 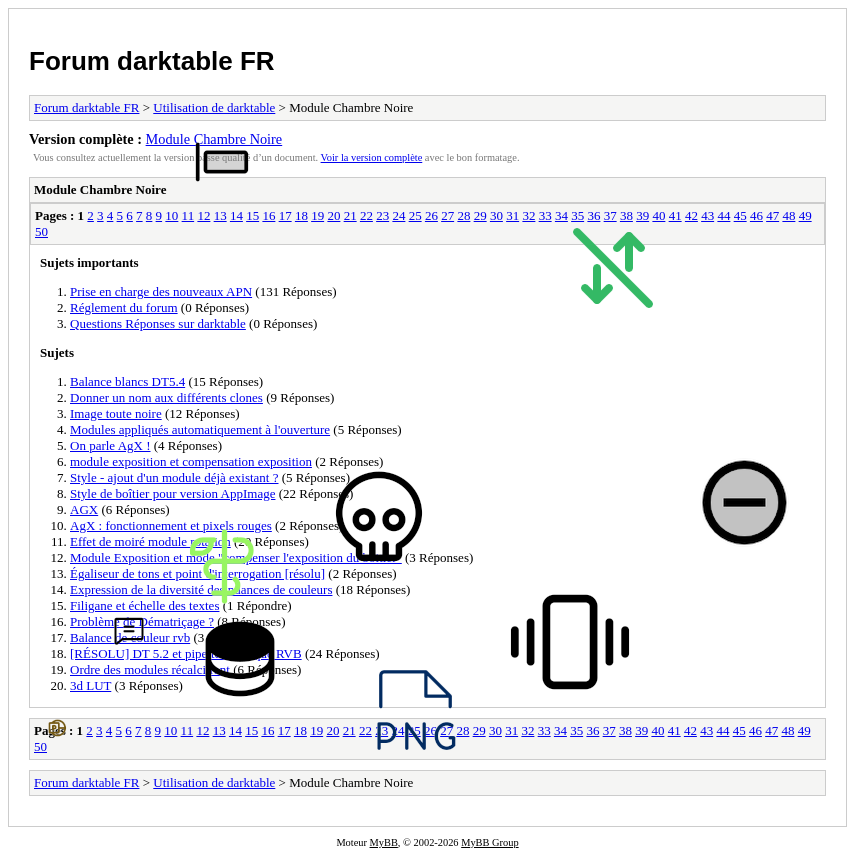 I want to click on access health or medical services, so click(x=224, y=566).